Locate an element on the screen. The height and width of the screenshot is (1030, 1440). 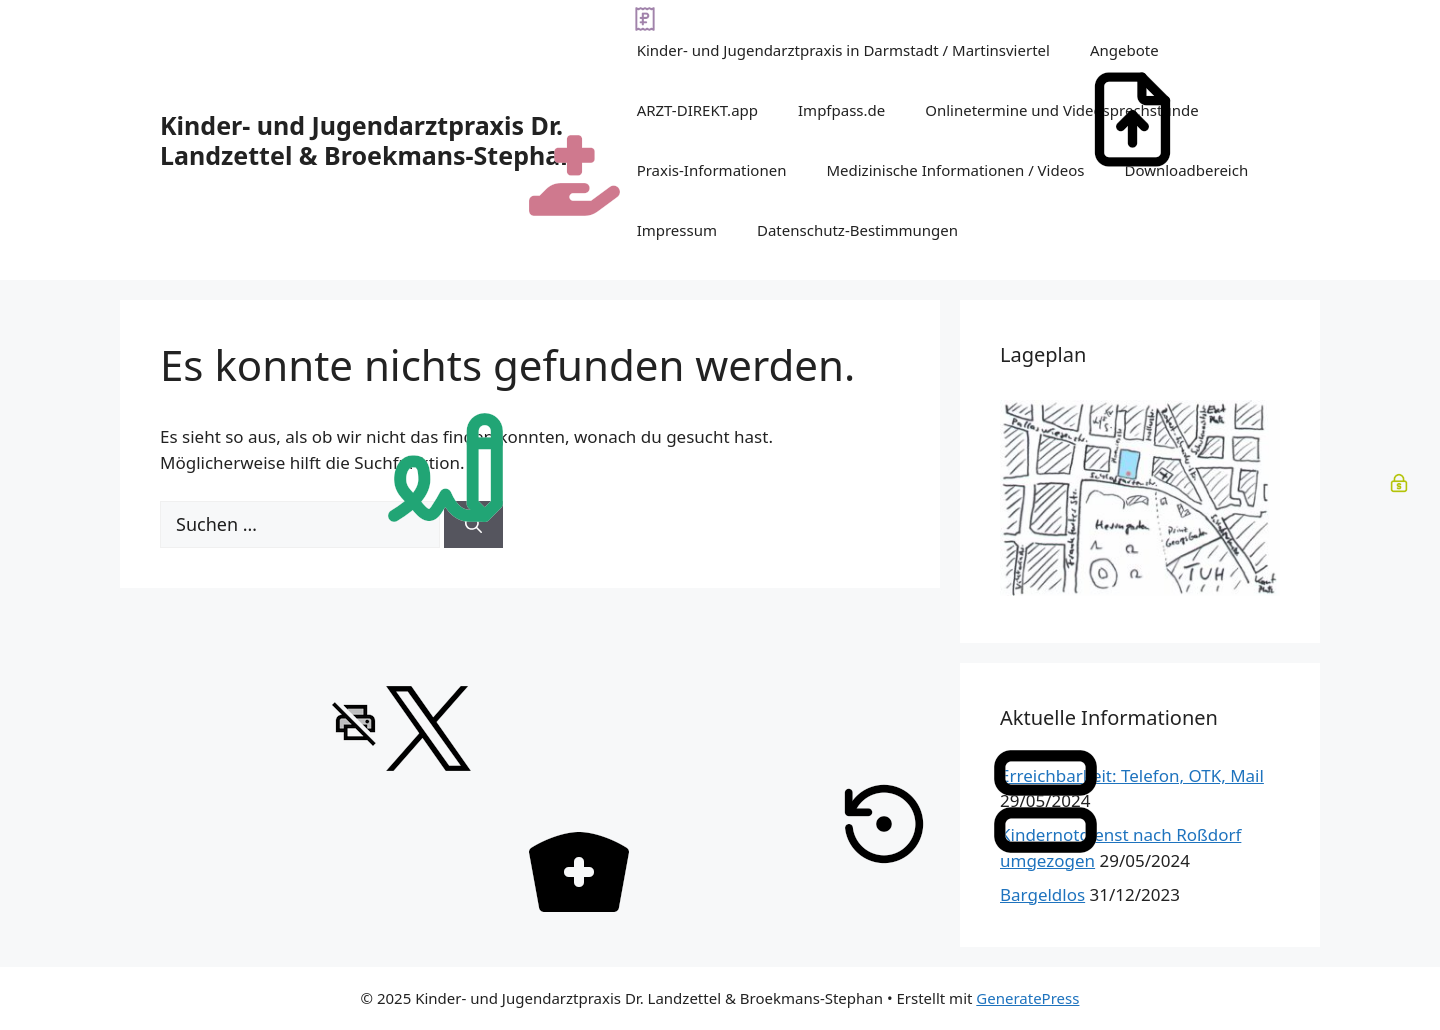
switch to list view is located at coordinates (1045, 801).